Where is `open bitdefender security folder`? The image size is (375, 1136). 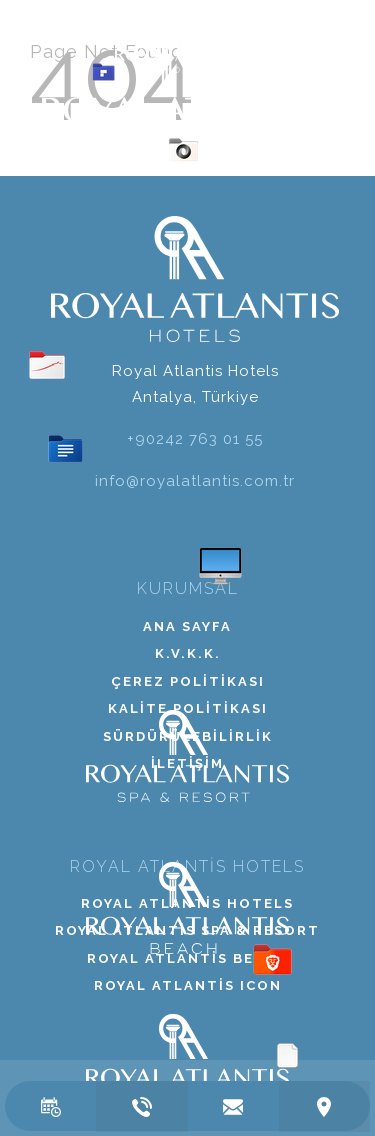
open bitdefender security folder is located at coordinates (47, 366).